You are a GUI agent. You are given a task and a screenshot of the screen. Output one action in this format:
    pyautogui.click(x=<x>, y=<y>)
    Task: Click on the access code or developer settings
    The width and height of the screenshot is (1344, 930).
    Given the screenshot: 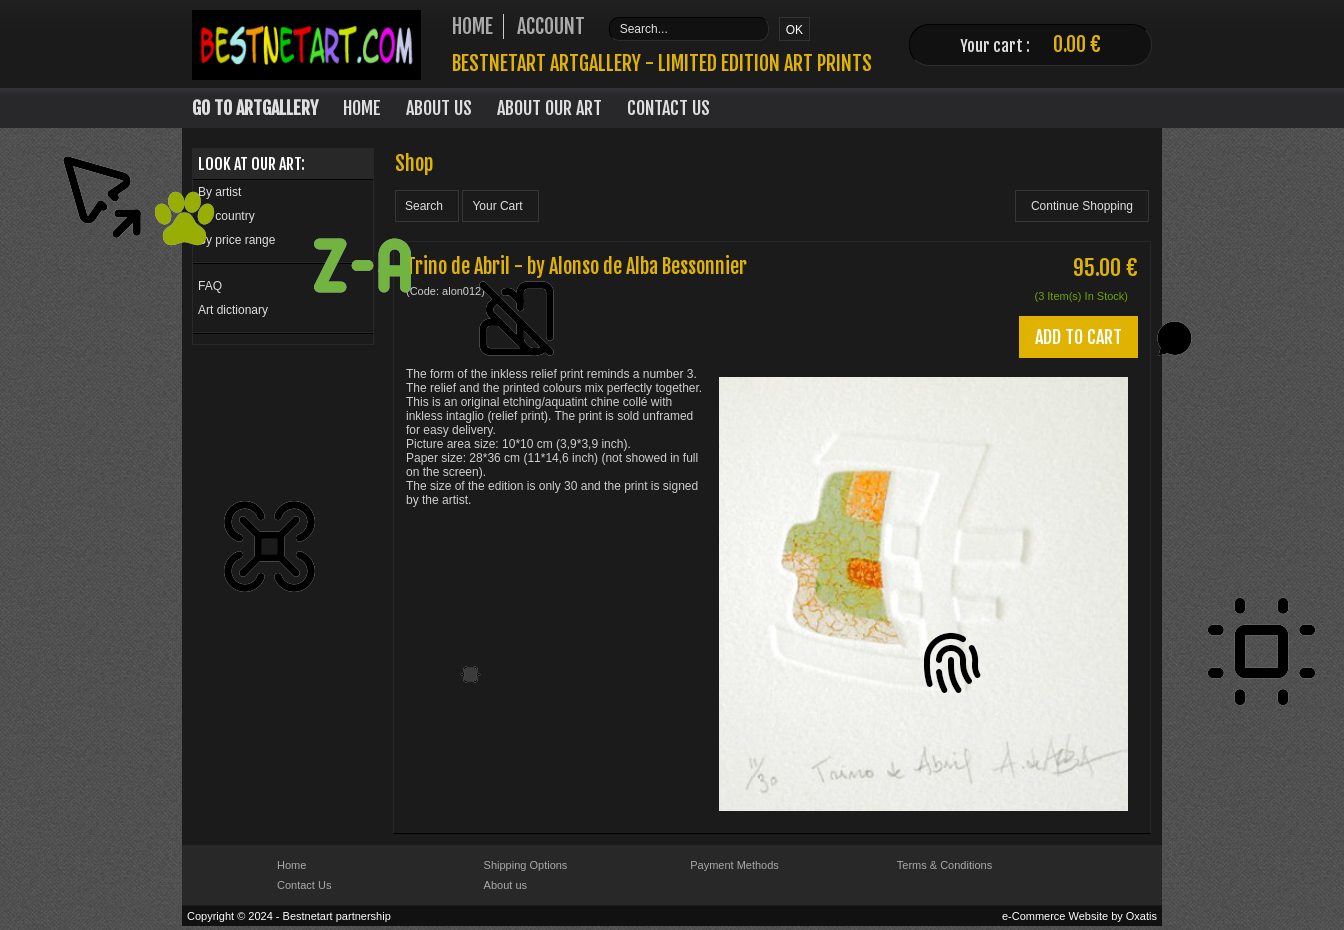 What is the action you would take?
    pyautogui.click(x=470, y=674)
    